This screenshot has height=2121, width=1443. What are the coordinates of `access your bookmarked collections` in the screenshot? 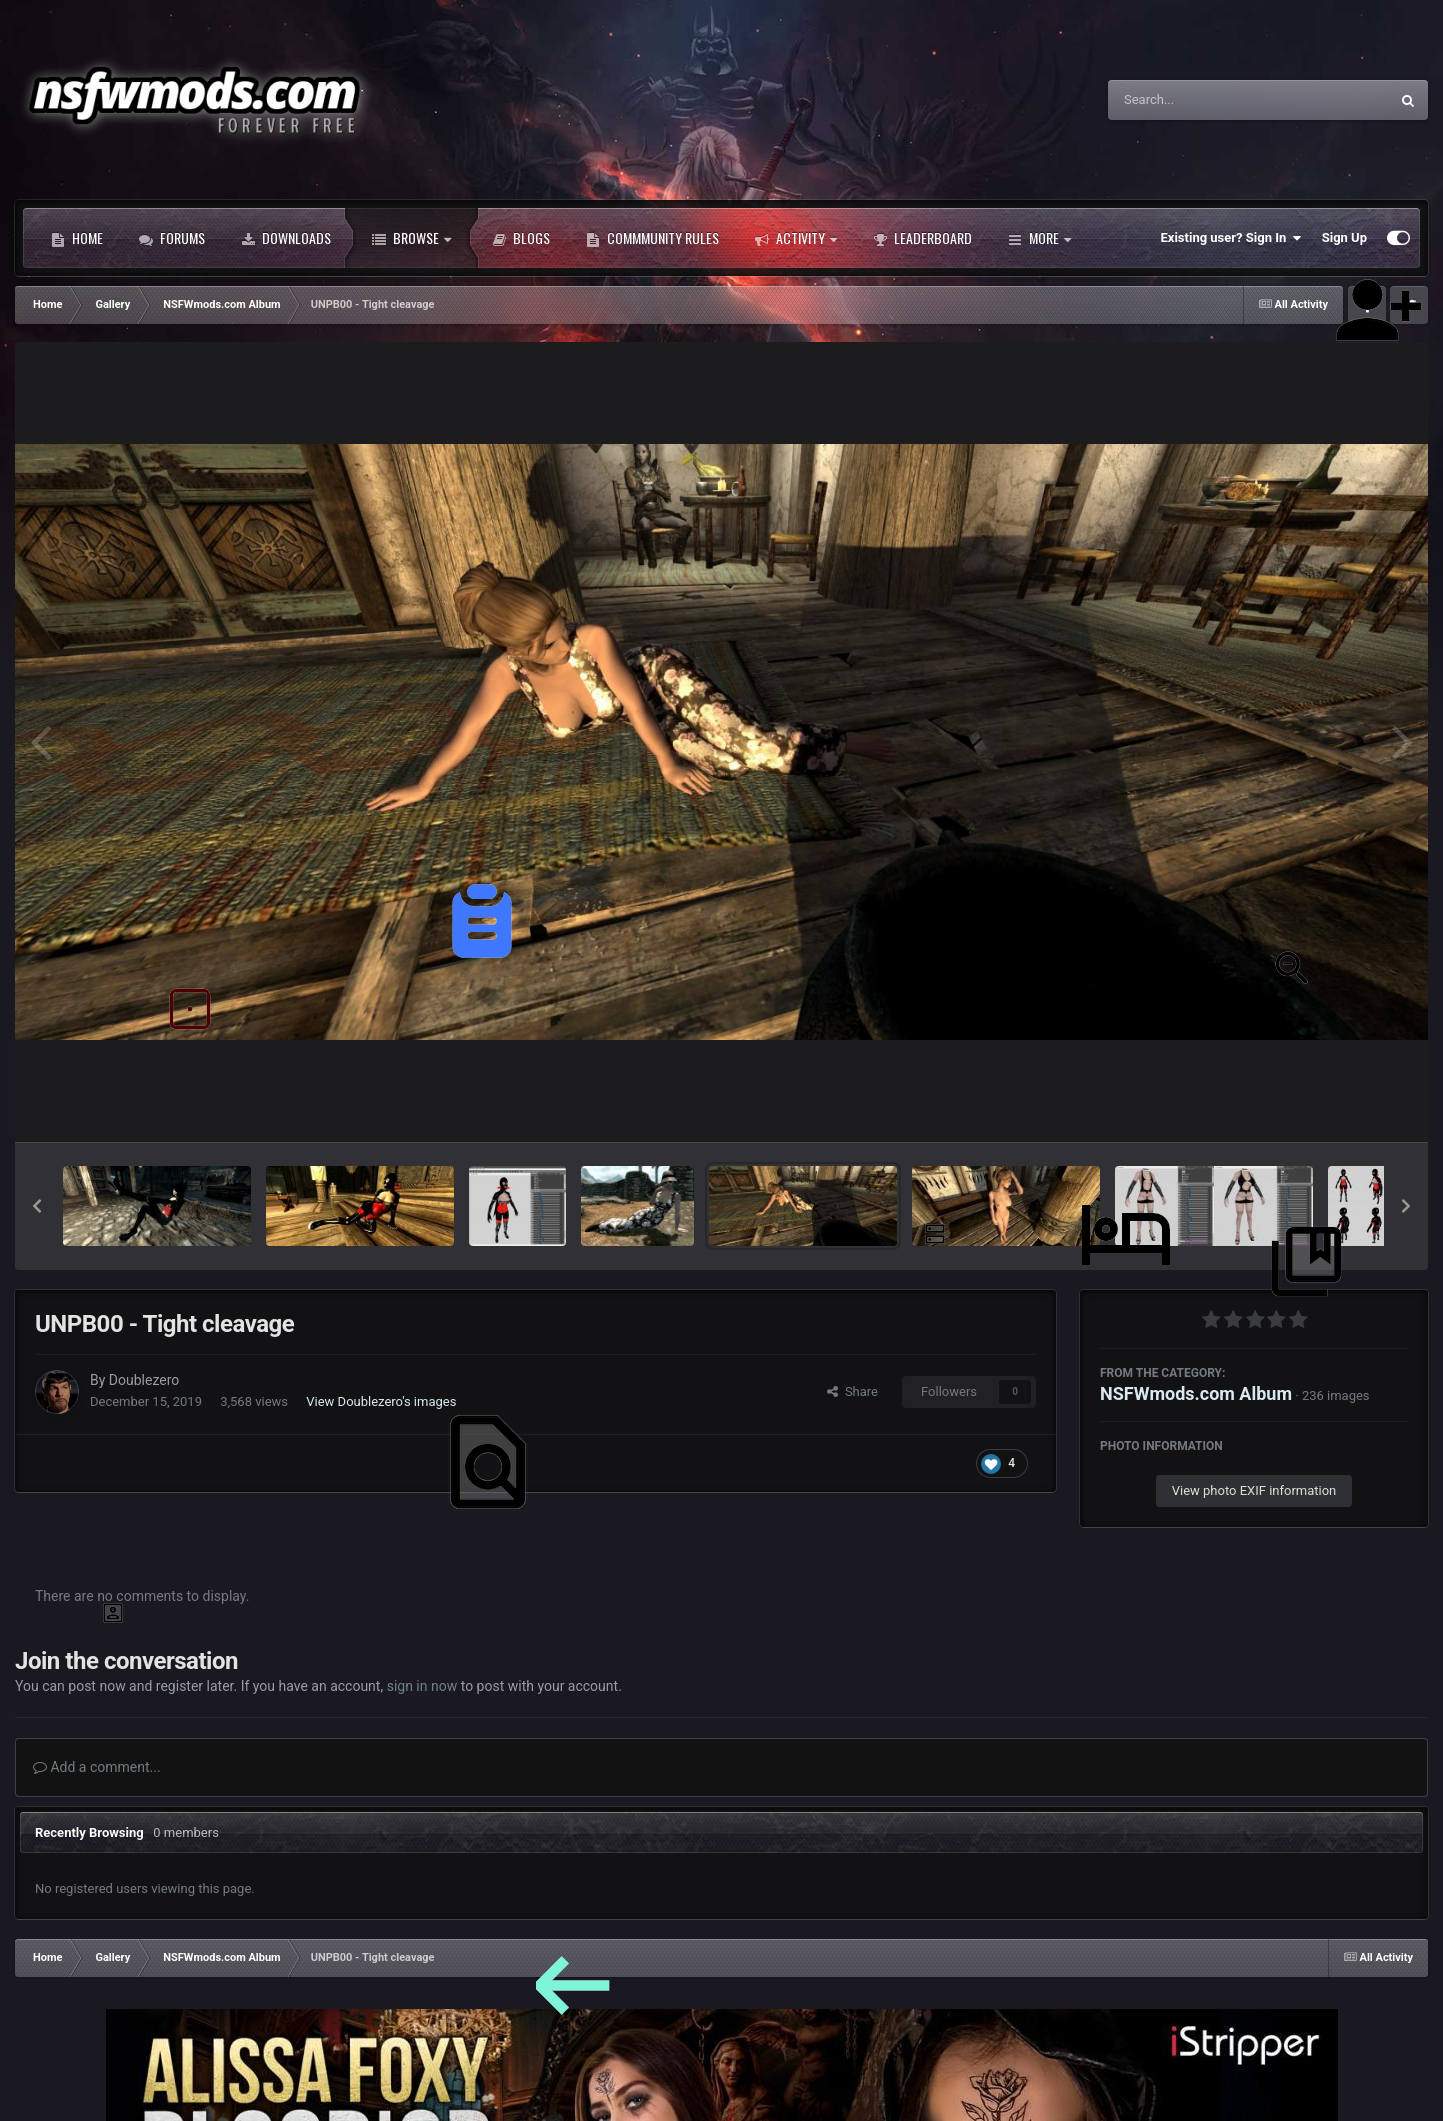 It's located at (1306, 1261).